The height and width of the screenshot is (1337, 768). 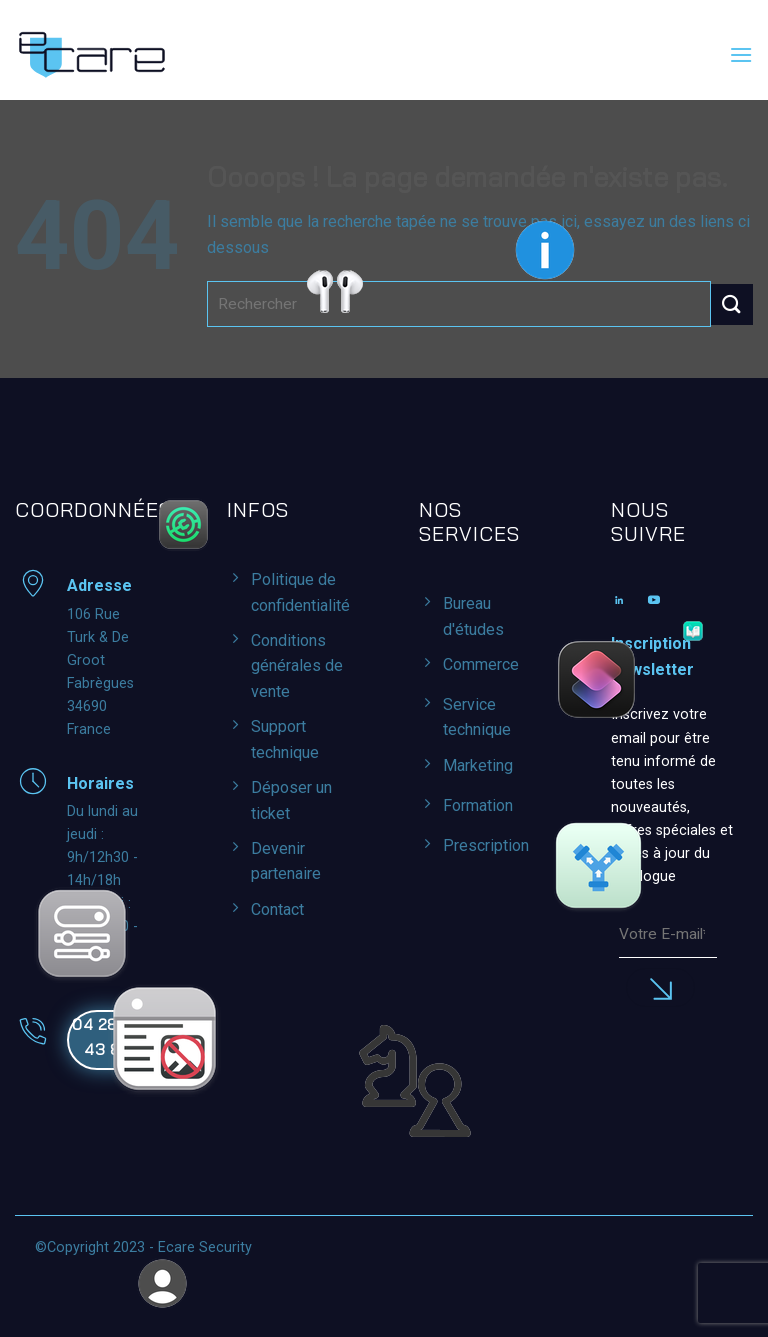 What do you see at coordinates (598, 865) in the screenshot?
I see `open junction app for choosing which app opens links` at bounding box center [598, 865].